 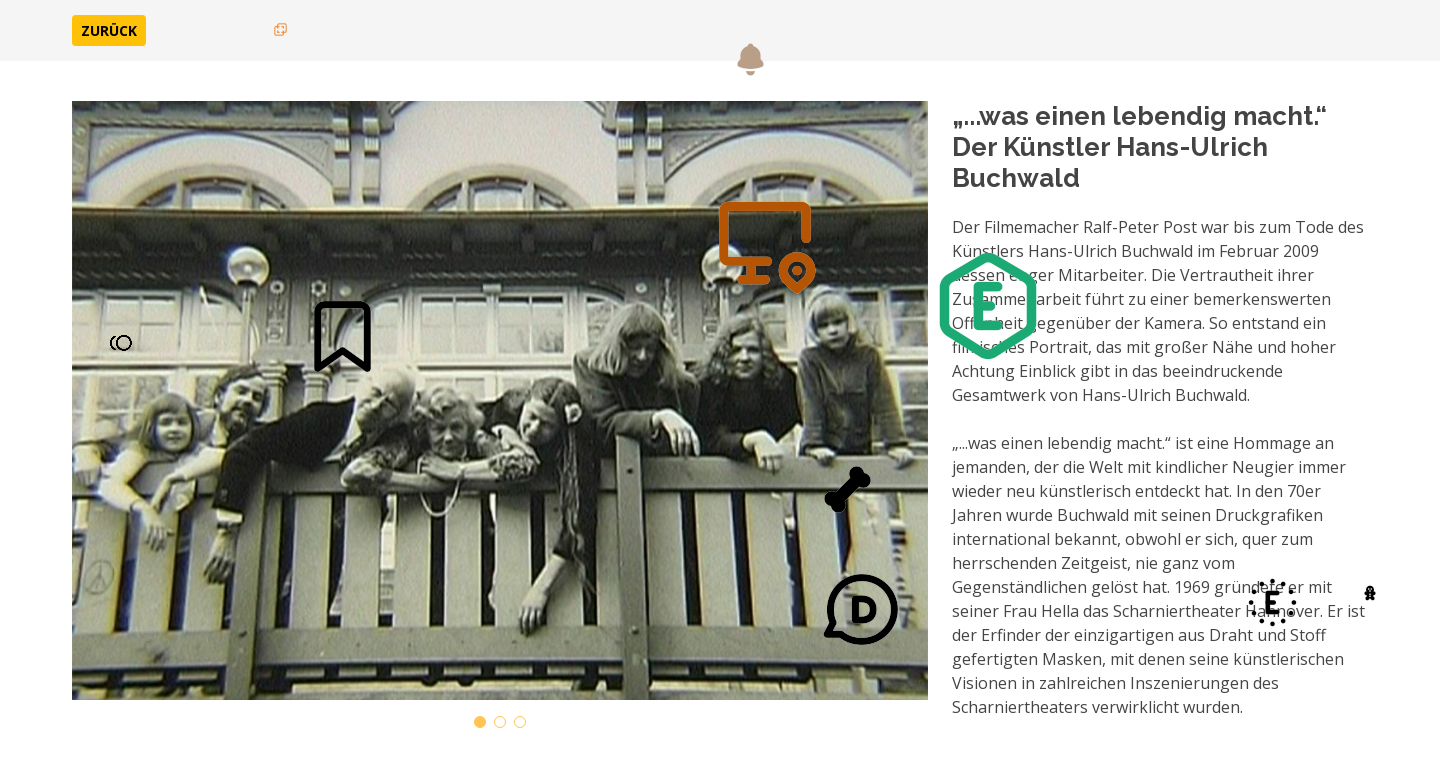 I want to click on view notifications, so click(x=750, y=59).